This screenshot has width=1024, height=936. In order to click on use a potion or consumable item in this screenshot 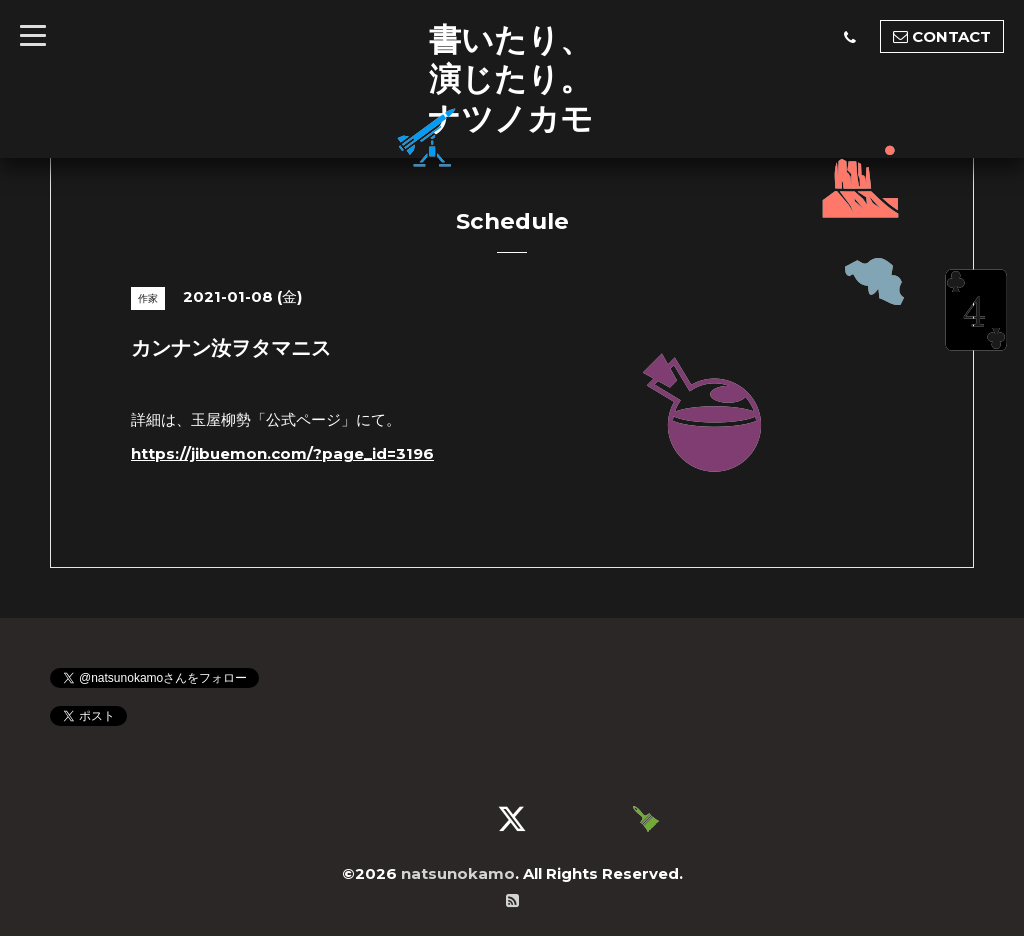, I will do `click(703, 413)`.